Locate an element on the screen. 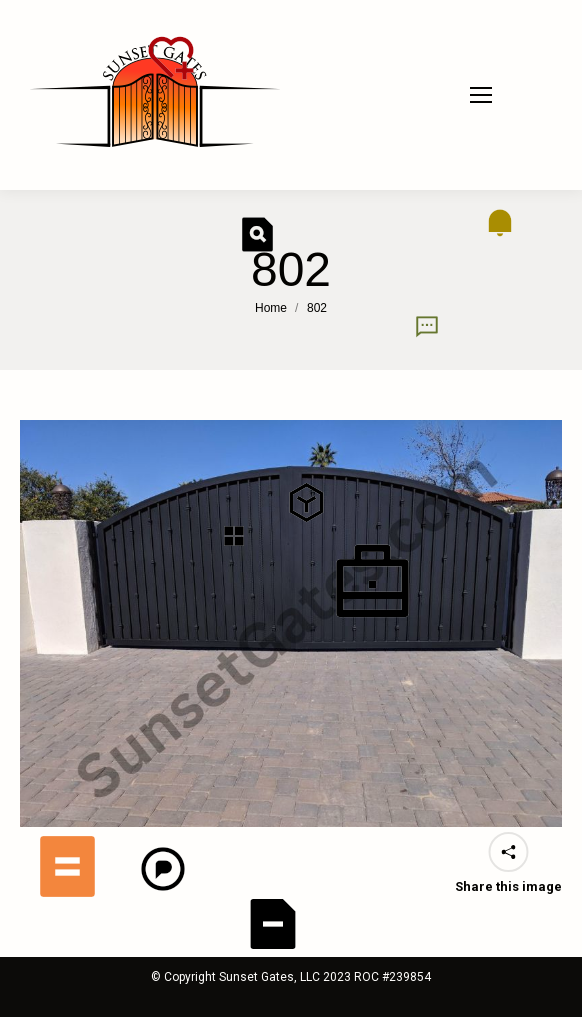 The image size is (582, 1017). view notifications is located at coordinates (500, 222).